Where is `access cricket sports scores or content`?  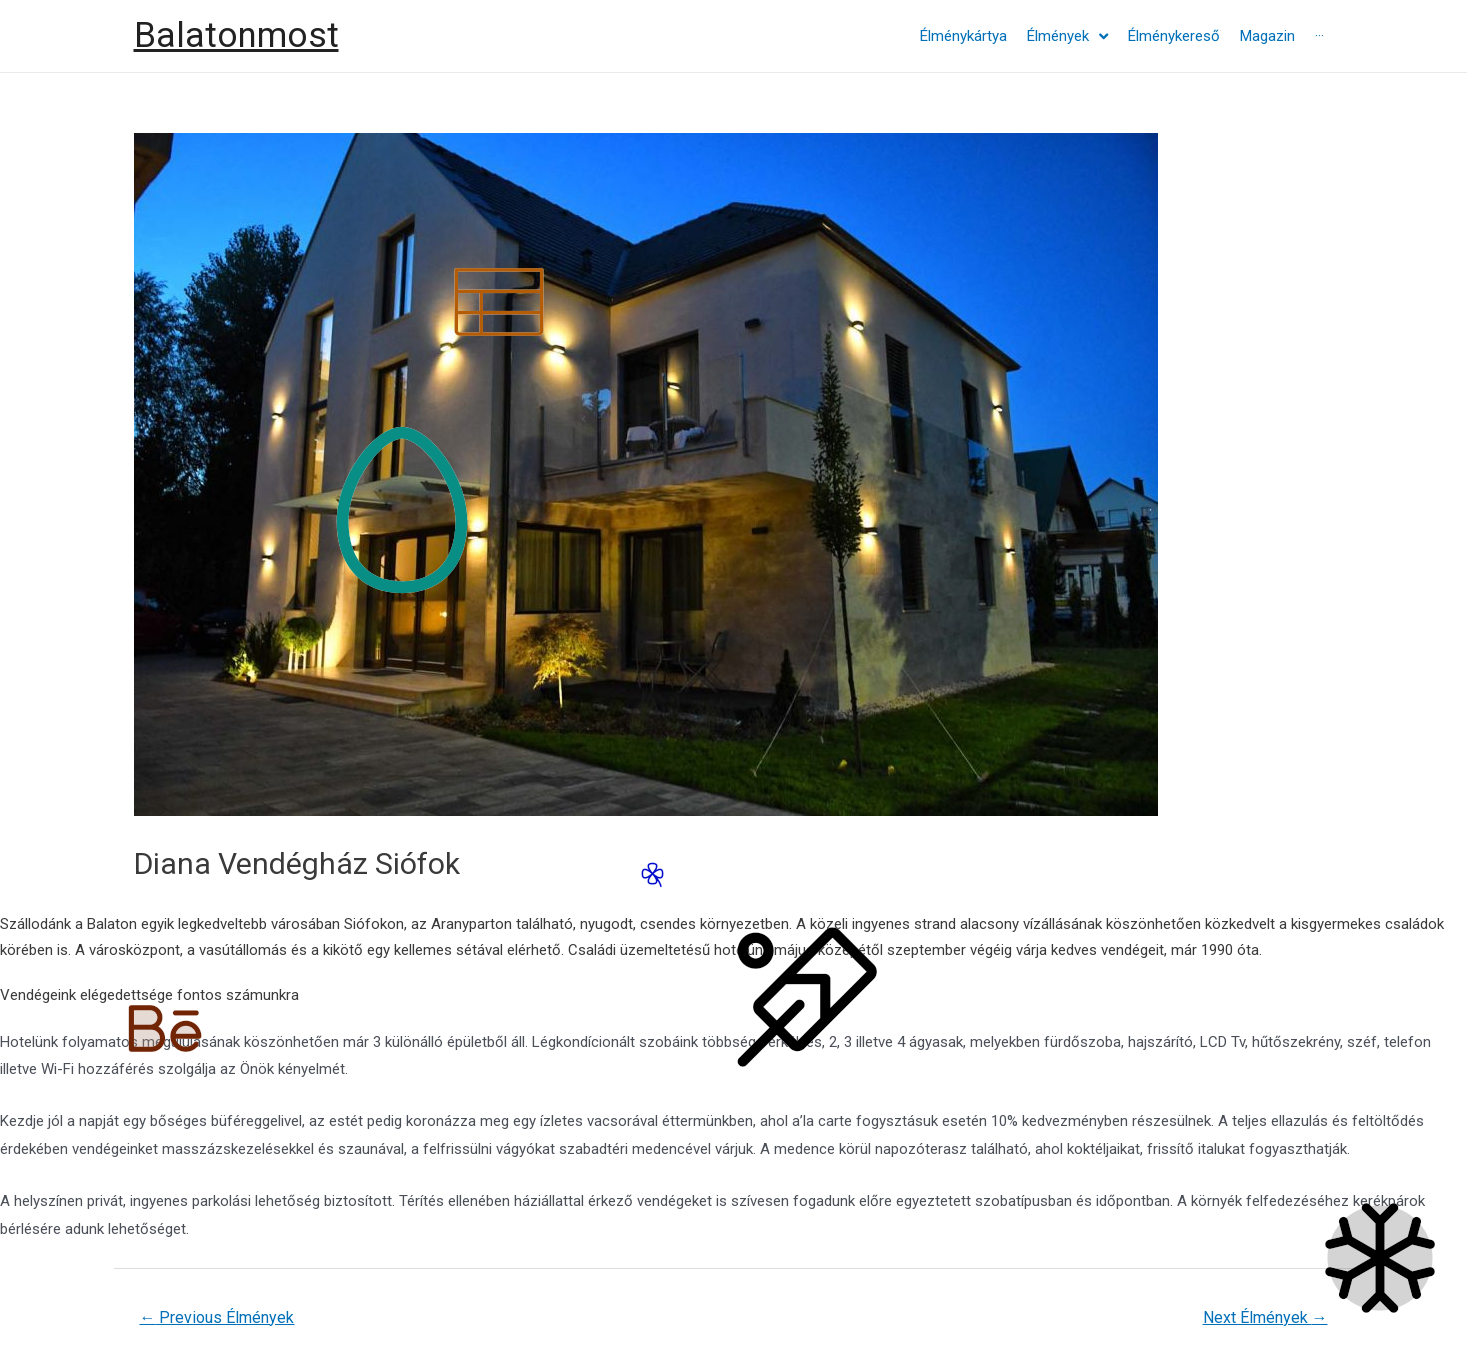 access cricket sports scores or content is located at coordinates (799, 994).